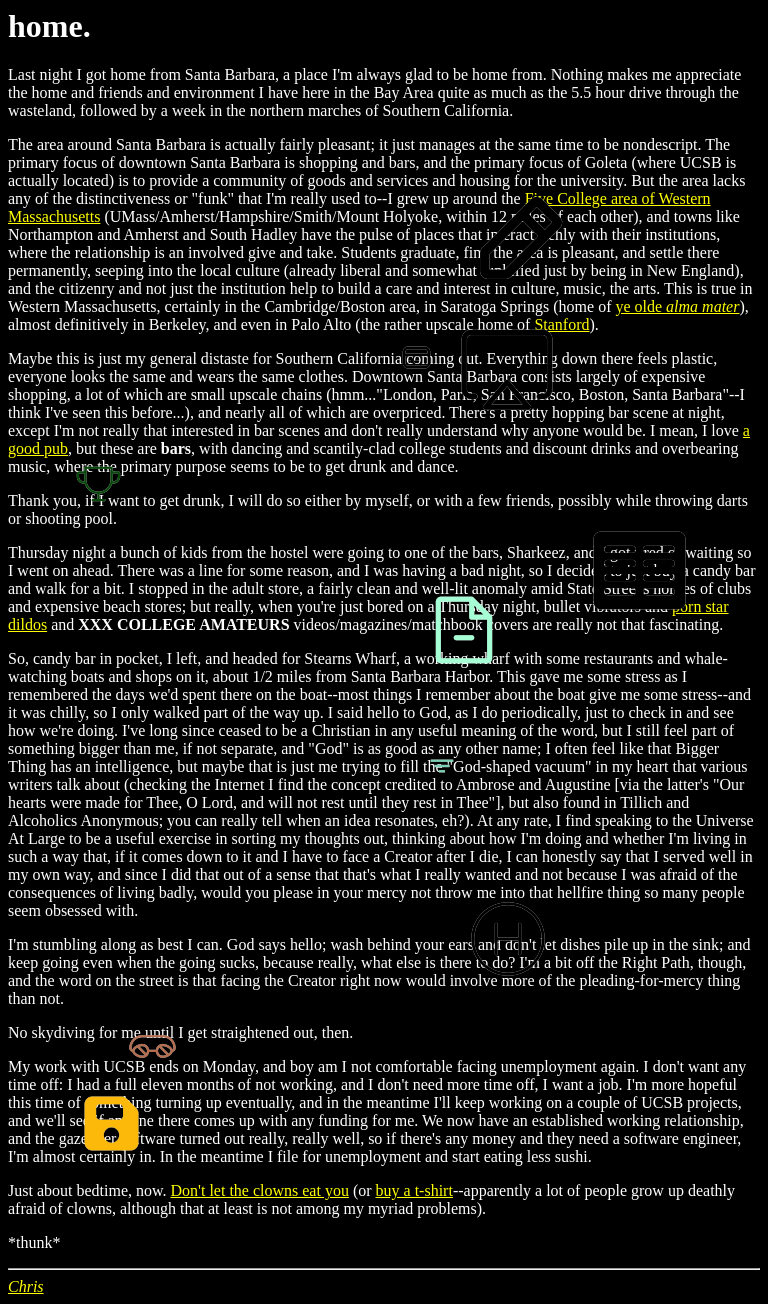 The height and width of the screenshot is (1304, 768). What do you see at coordinates (416, 357) in the screenshot?
I see `manage payment methods` at bounding box center [416, 357].